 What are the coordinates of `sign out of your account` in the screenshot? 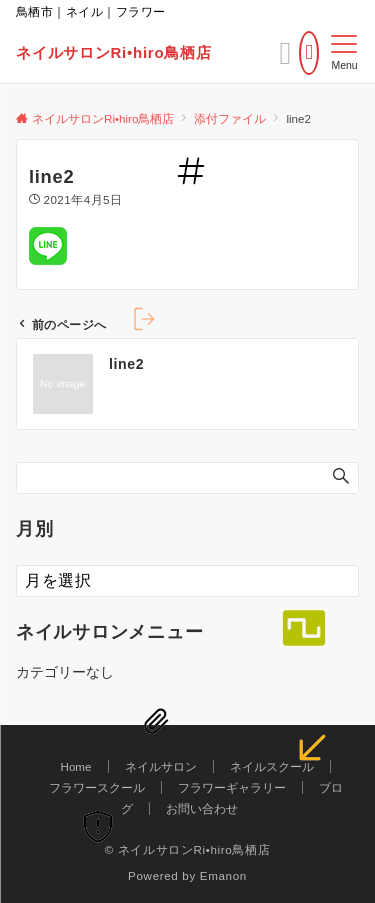 It's located at (144, 319).